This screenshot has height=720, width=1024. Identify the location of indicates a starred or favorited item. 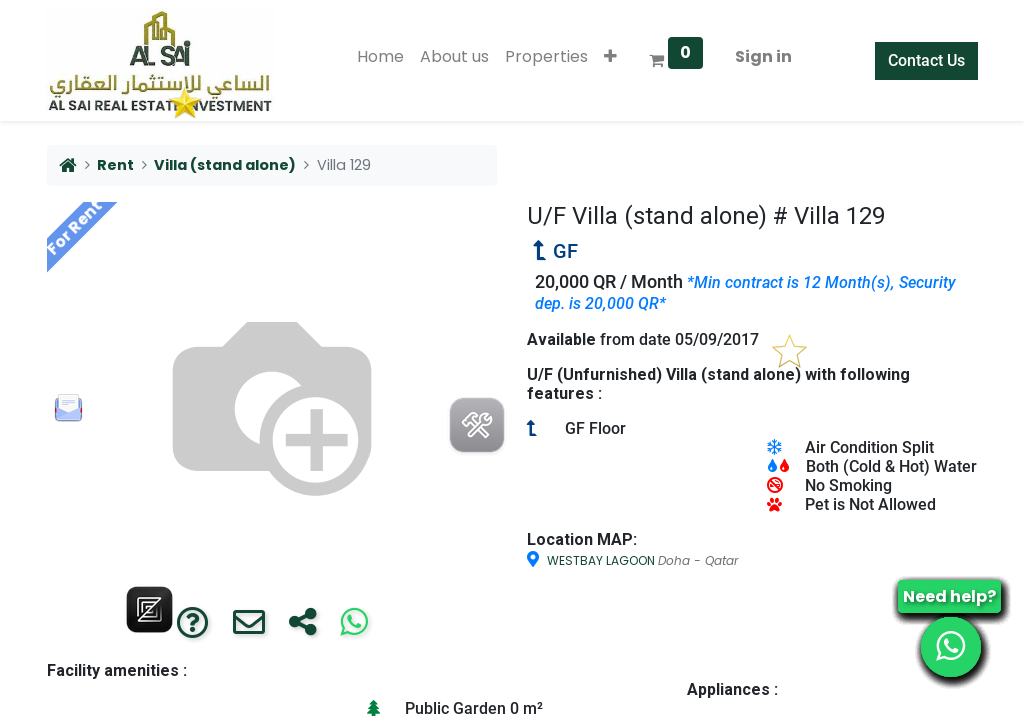
(185, 104).